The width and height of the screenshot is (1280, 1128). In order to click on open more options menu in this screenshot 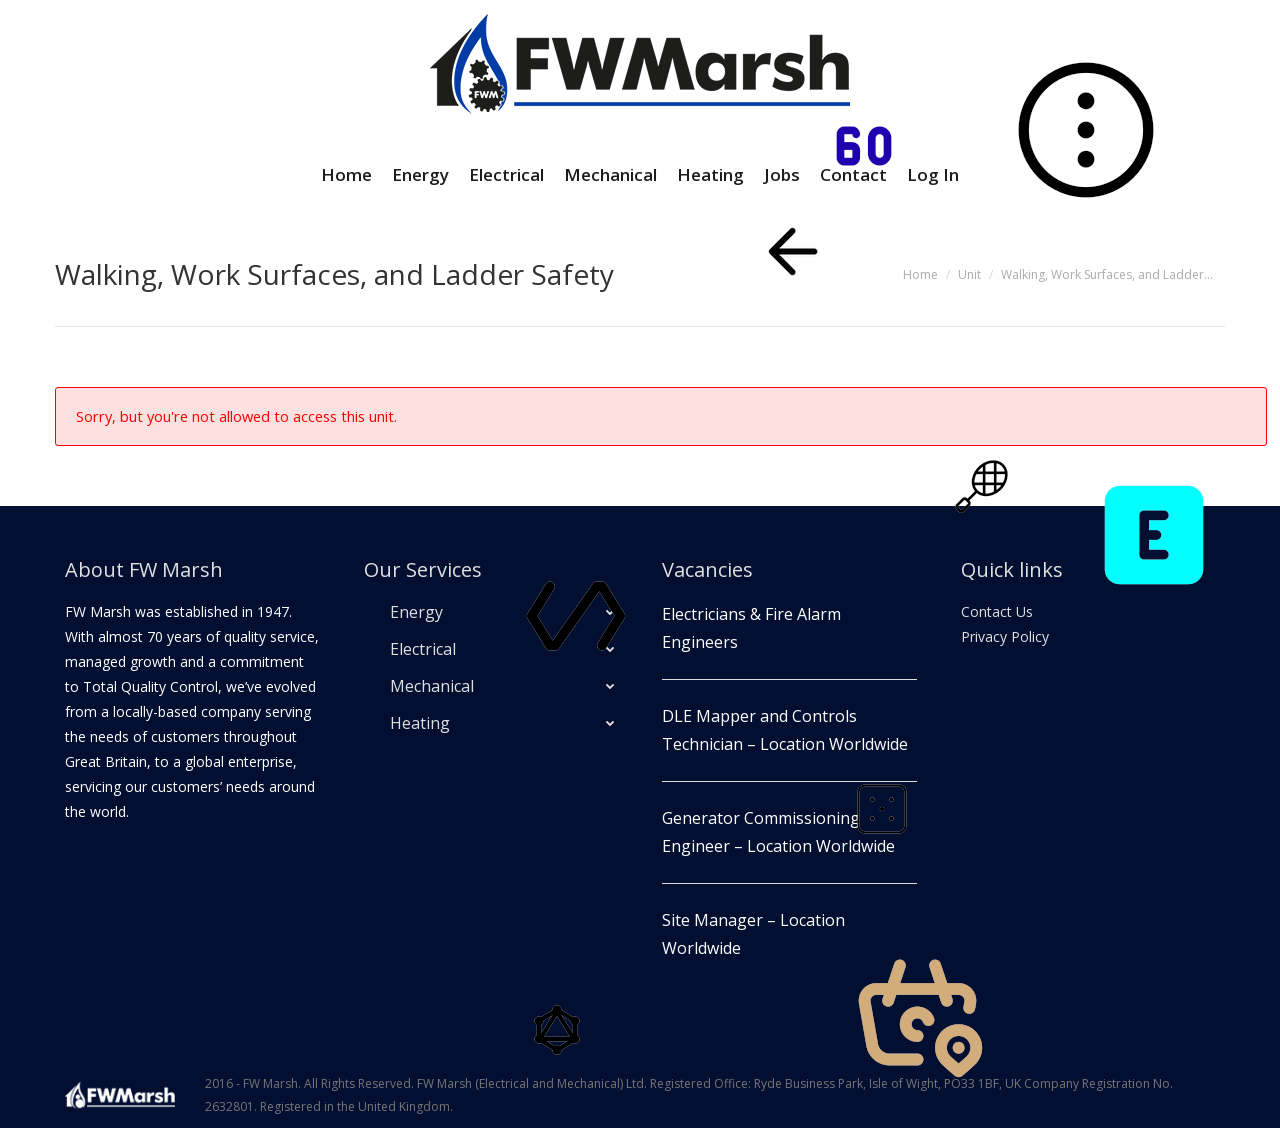, I will do `click(1086, 130)`.